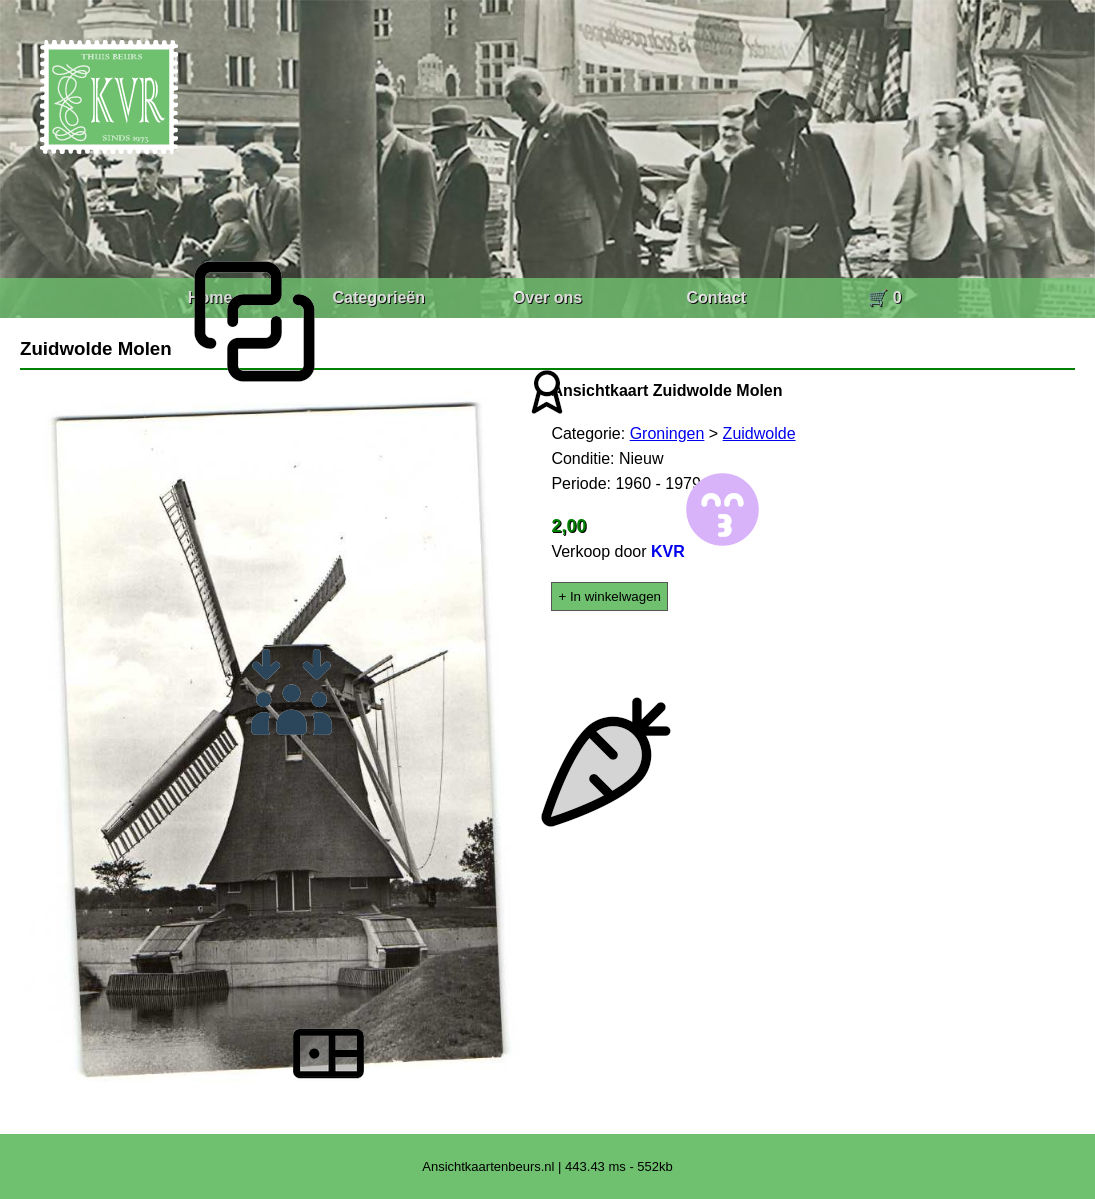  Describe the element at coordinates (291, 694) in the screenshot. I see `distribute tasks or assignments to team members` at that location.